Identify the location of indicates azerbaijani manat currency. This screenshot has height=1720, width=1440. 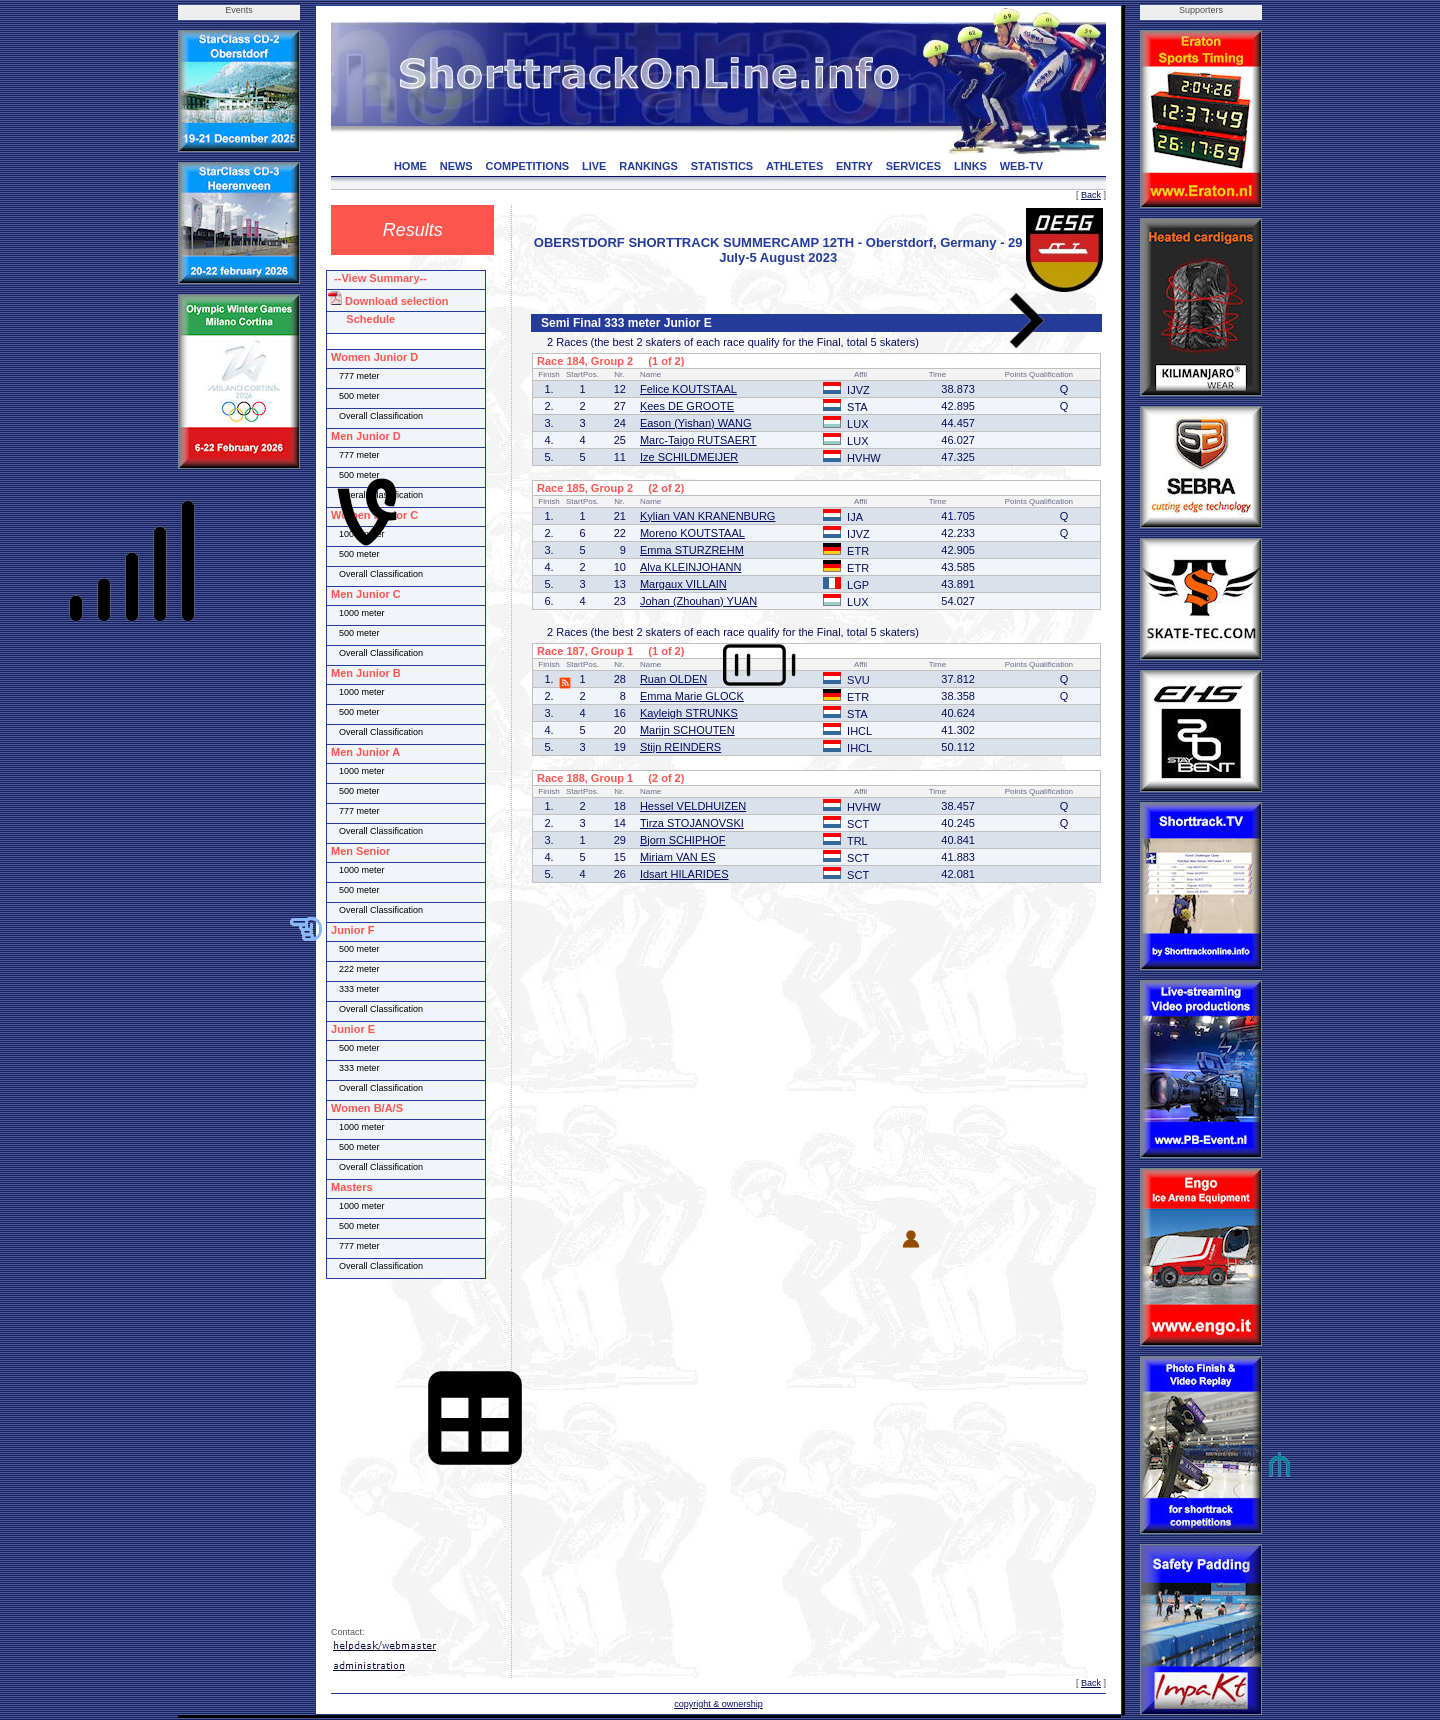
(1279, 1464).